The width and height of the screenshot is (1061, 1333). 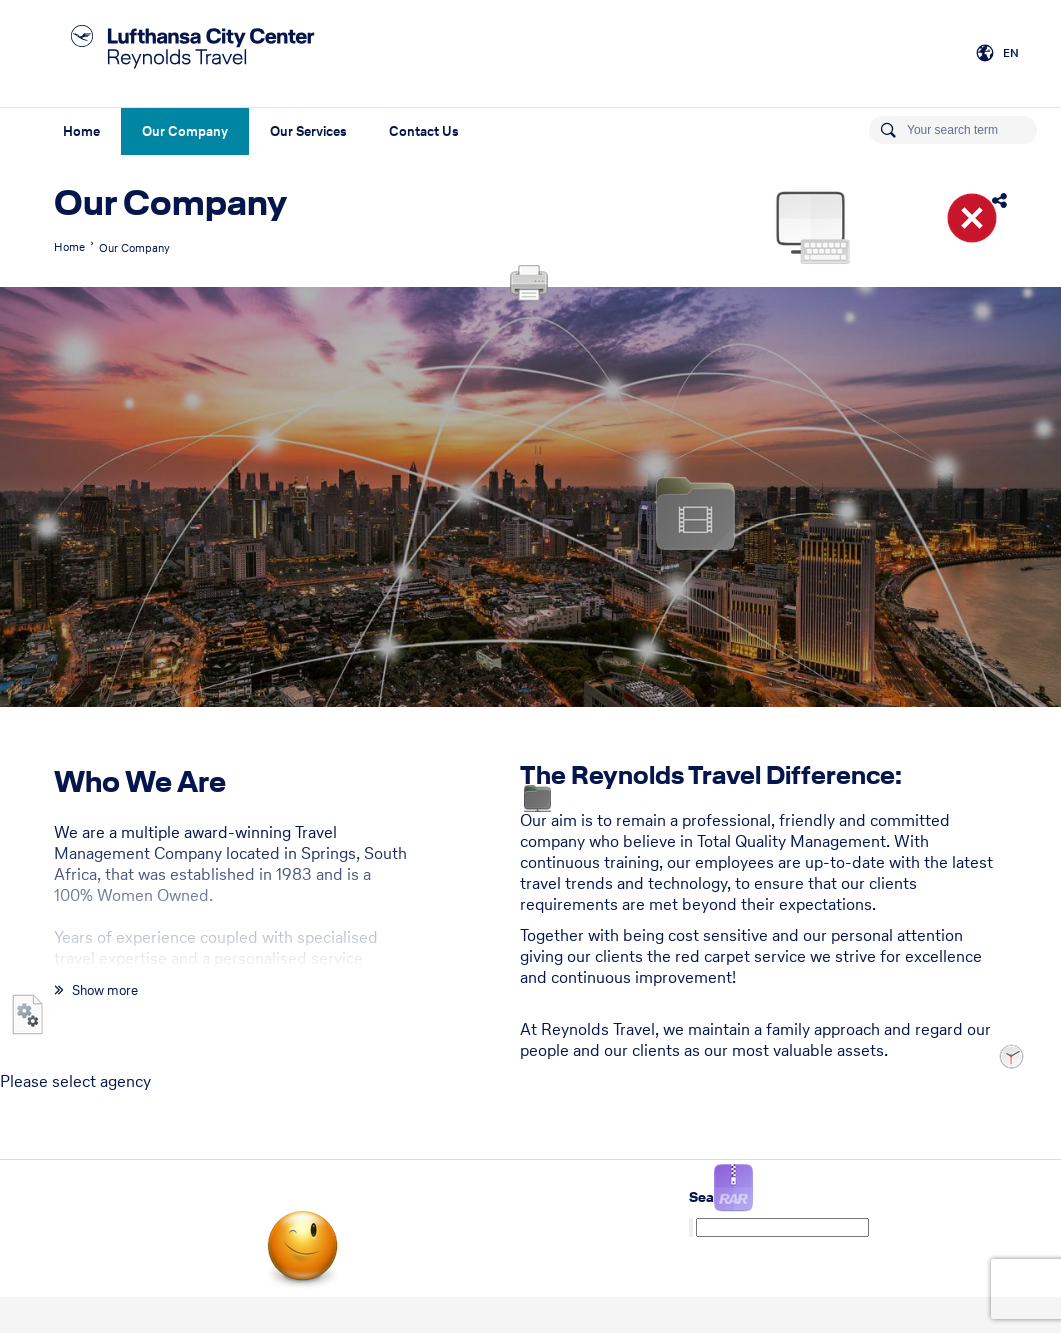 What do you see at coordinates (695, 513) in the screenshot?
I see `open your videos folder` at bounding box center [695, 513].